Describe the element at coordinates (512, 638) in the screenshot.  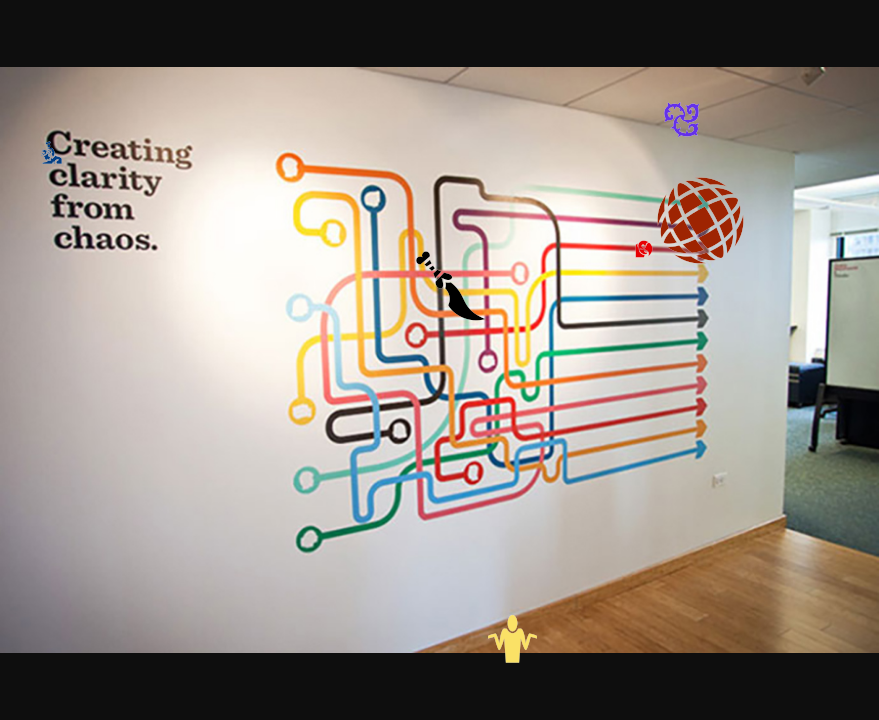
I see `indicates unknown or uncertain status` at that location.